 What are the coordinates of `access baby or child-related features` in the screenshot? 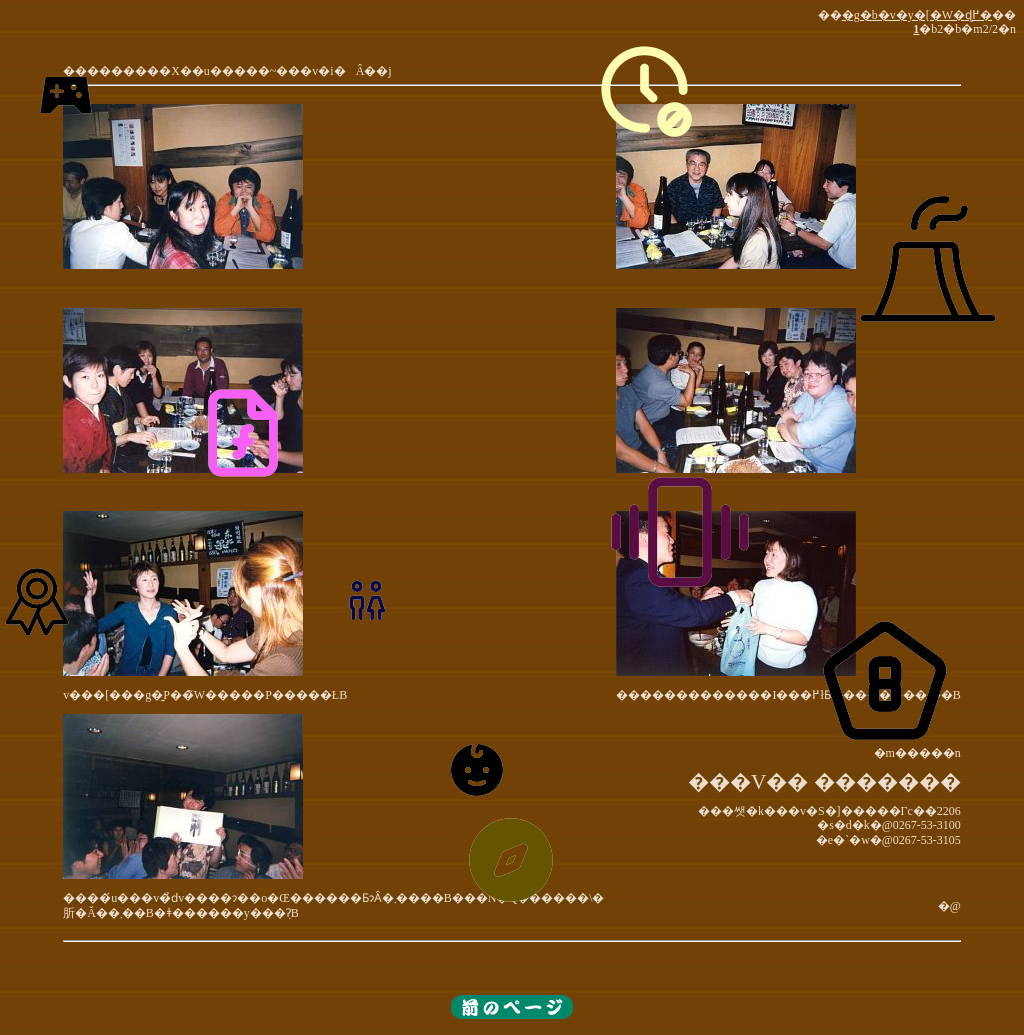 It's located at (477, 770).